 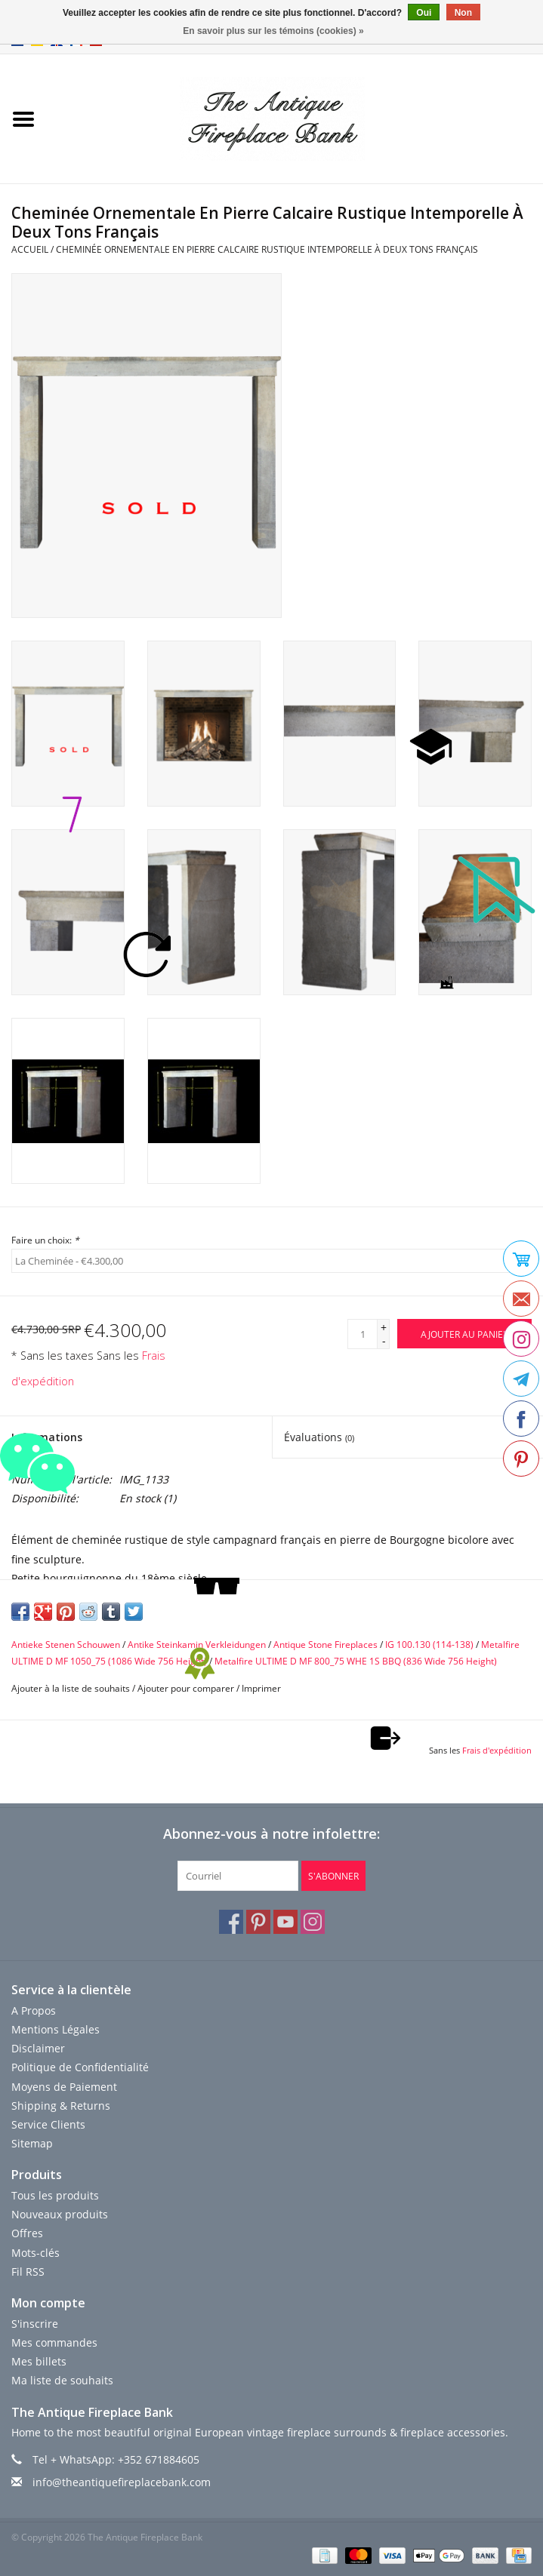 I want to click on indicates an award or achievement, so click(x=199, y=1663).